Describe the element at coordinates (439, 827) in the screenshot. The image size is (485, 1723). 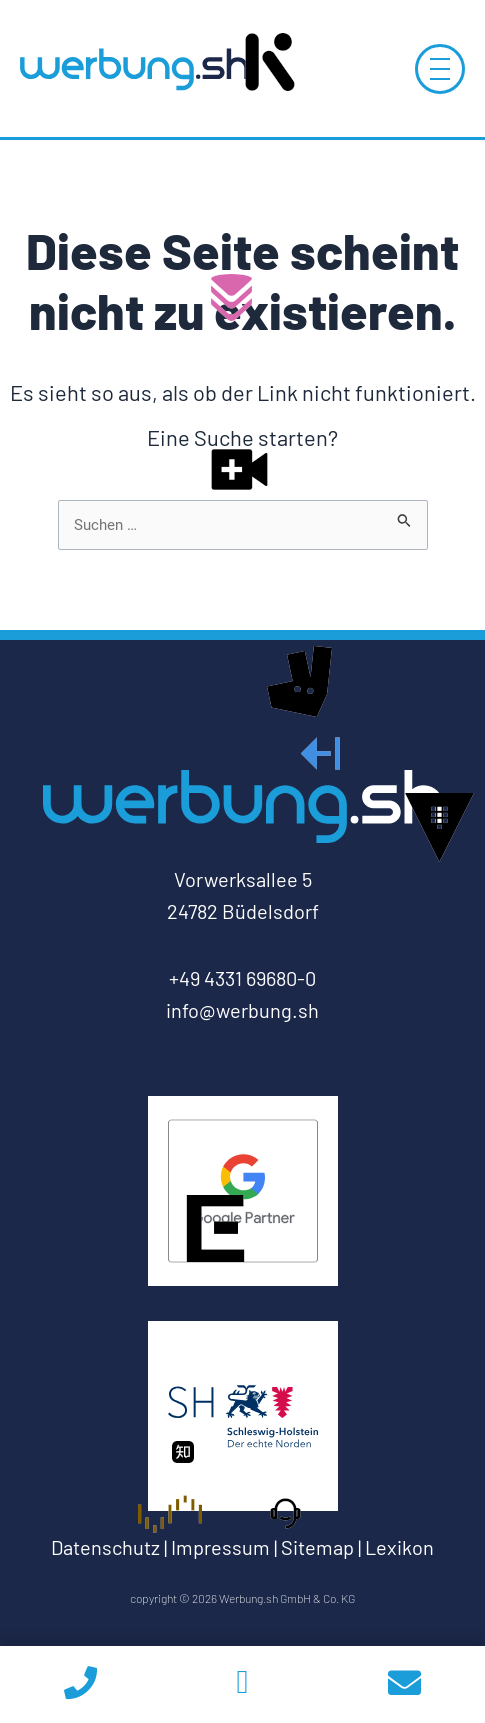
I see `HashiCorp Vault application logo` at that location.